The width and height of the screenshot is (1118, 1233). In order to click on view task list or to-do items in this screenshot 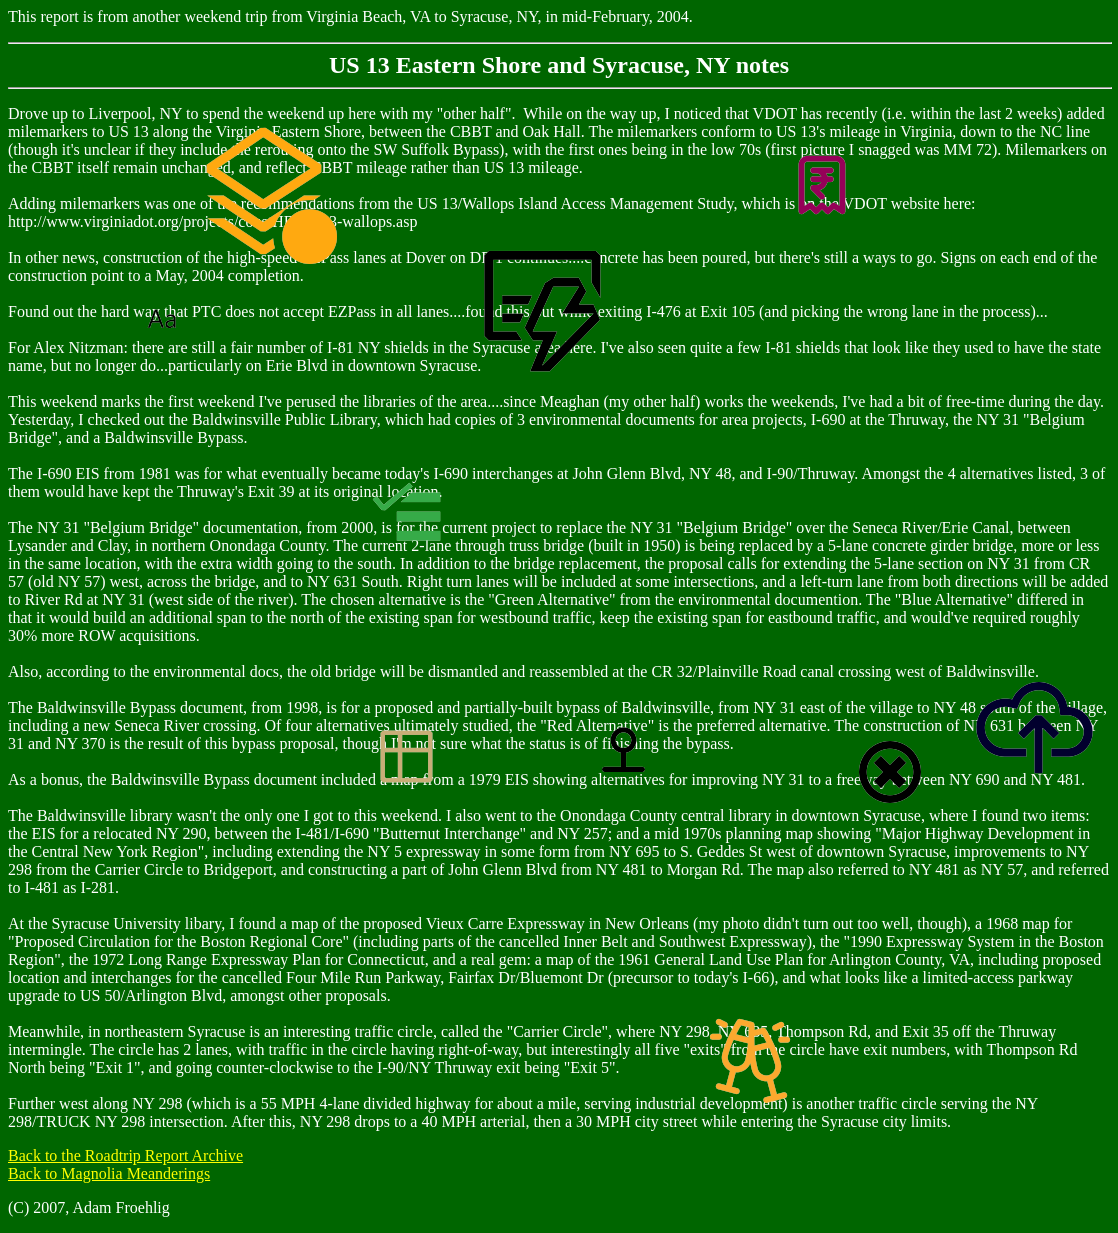, I will do `click(406, 516)`.